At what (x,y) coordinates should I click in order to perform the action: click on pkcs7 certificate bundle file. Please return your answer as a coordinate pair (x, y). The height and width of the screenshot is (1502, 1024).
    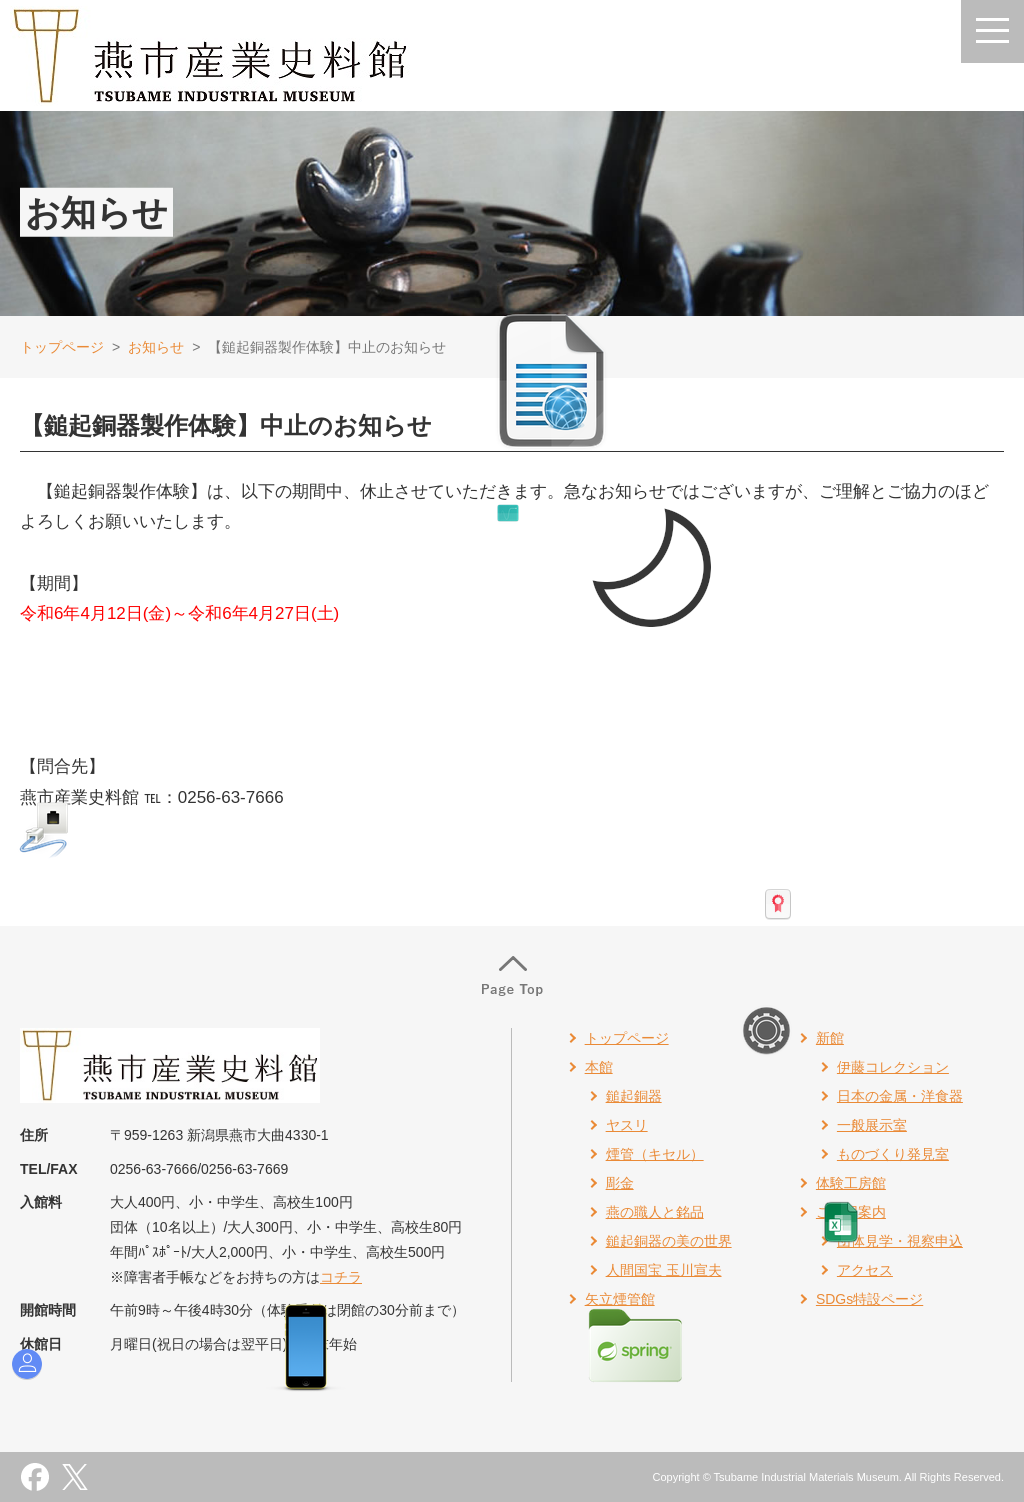
    Looking at the image, I should click on (778, 904).